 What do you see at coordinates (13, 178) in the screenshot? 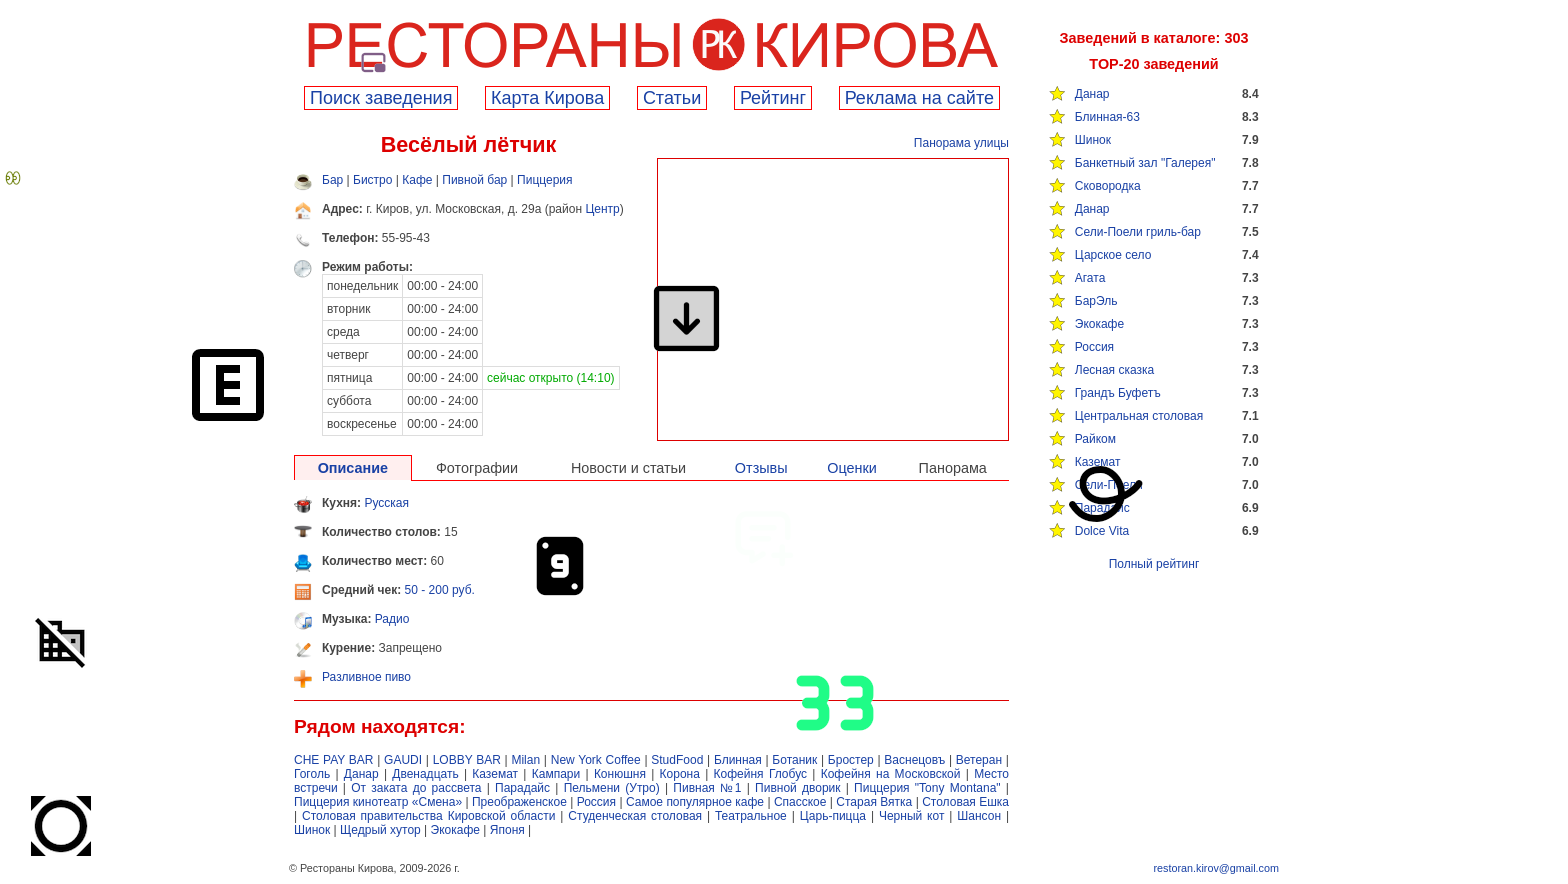
I see `indicates someone is viewing or watching` at bounding box center [13, 178].